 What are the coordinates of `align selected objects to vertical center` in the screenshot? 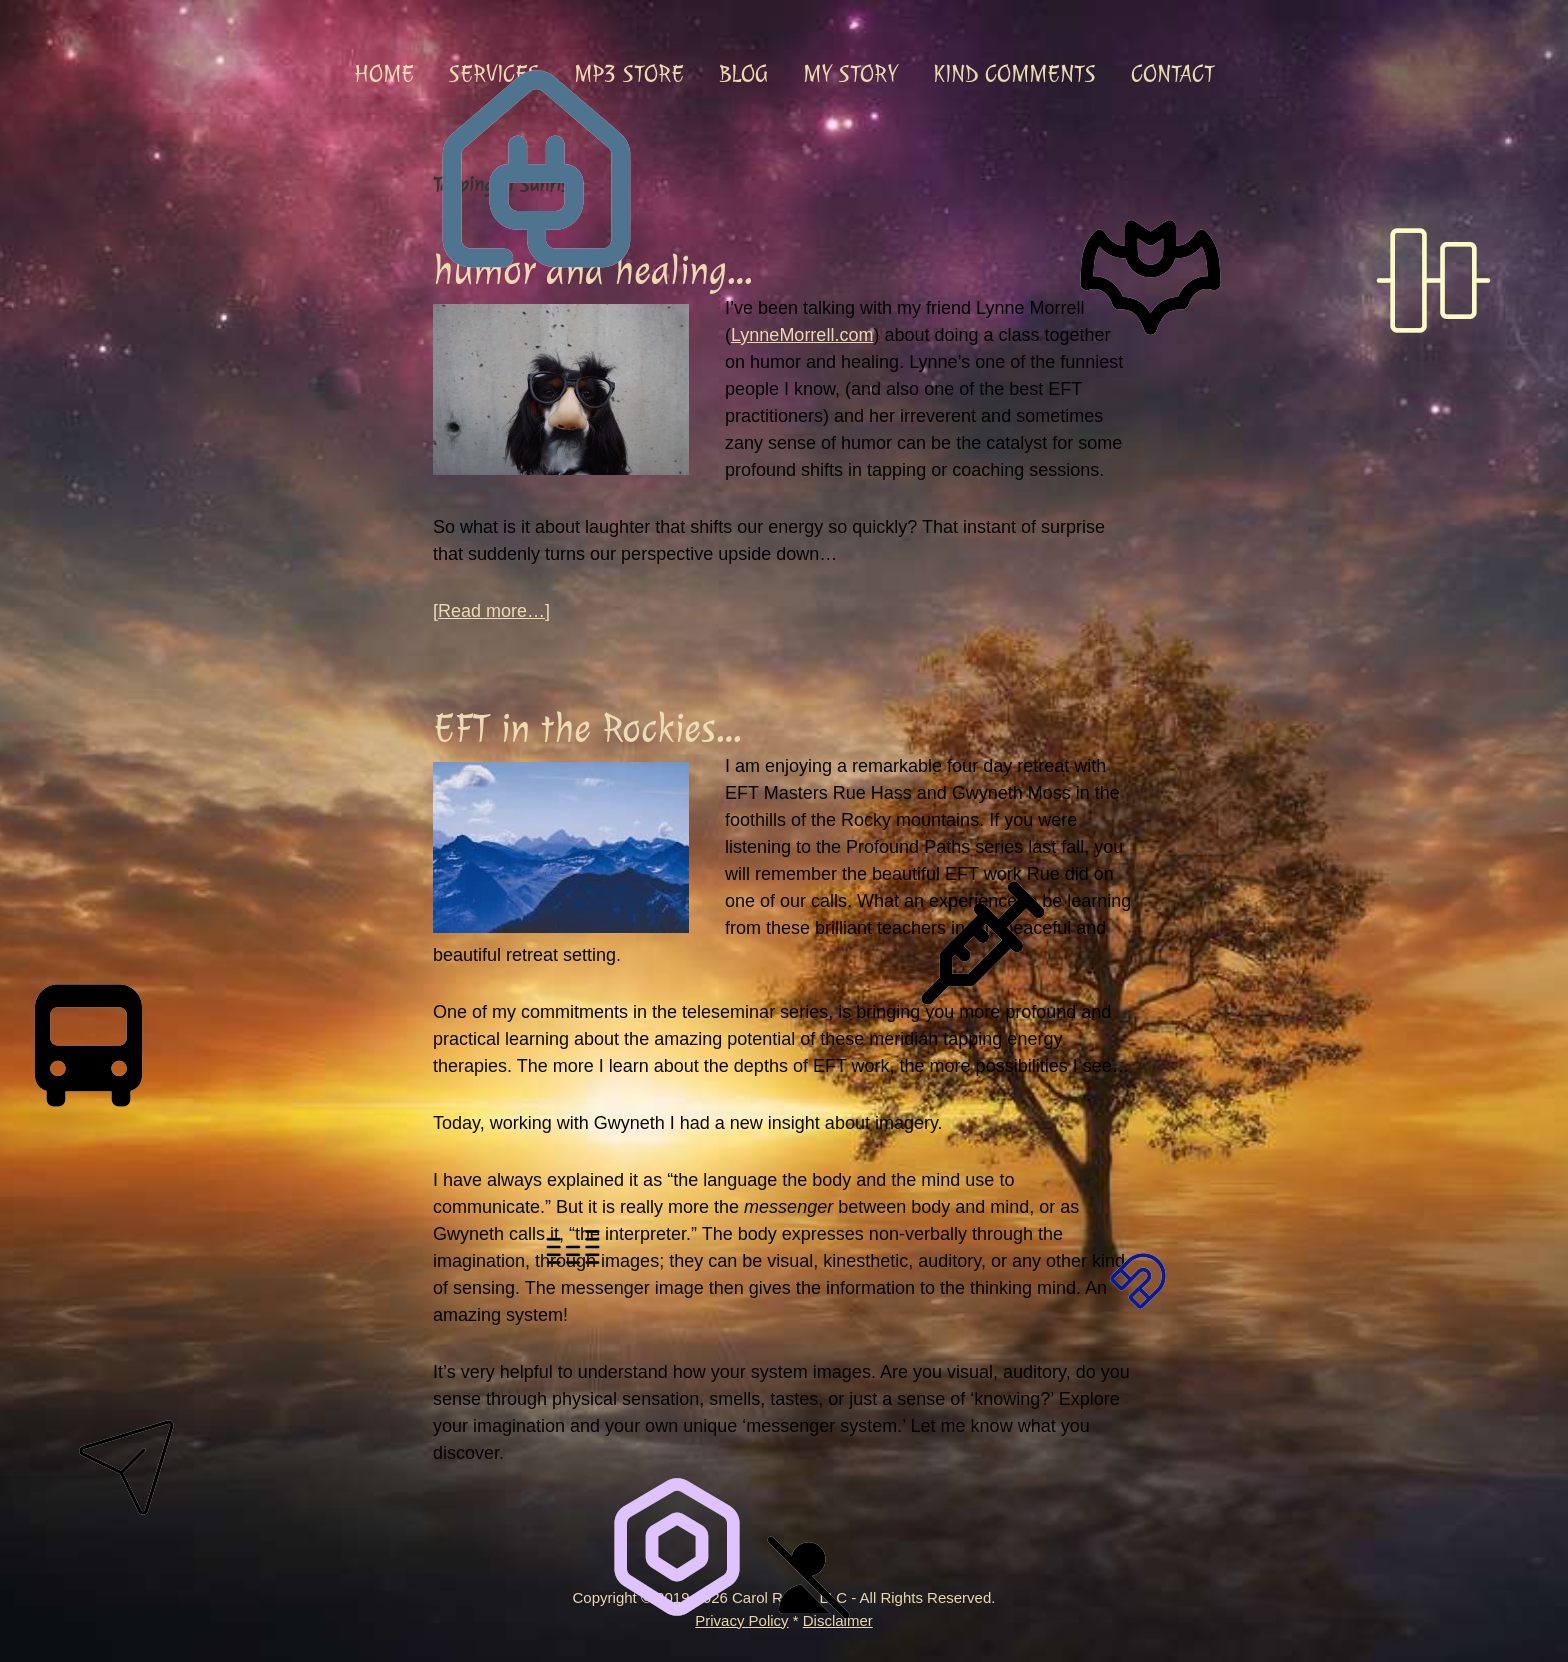 It's located at (1433, 280).